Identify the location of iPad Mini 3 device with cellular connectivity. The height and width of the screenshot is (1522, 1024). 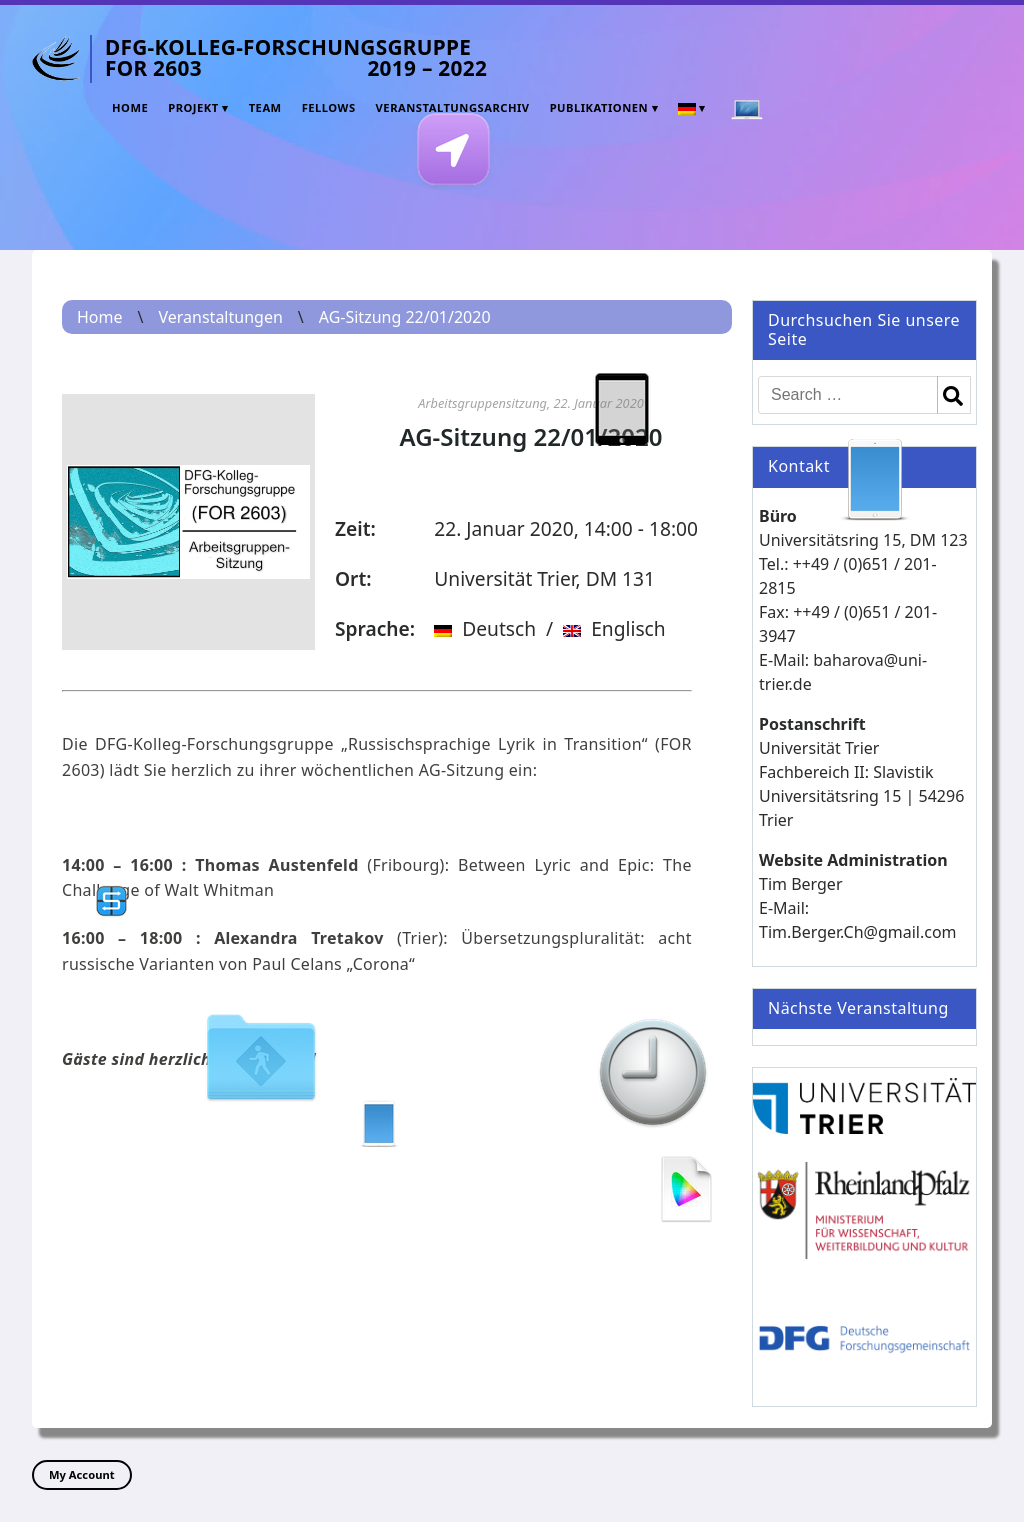
(875, 472).